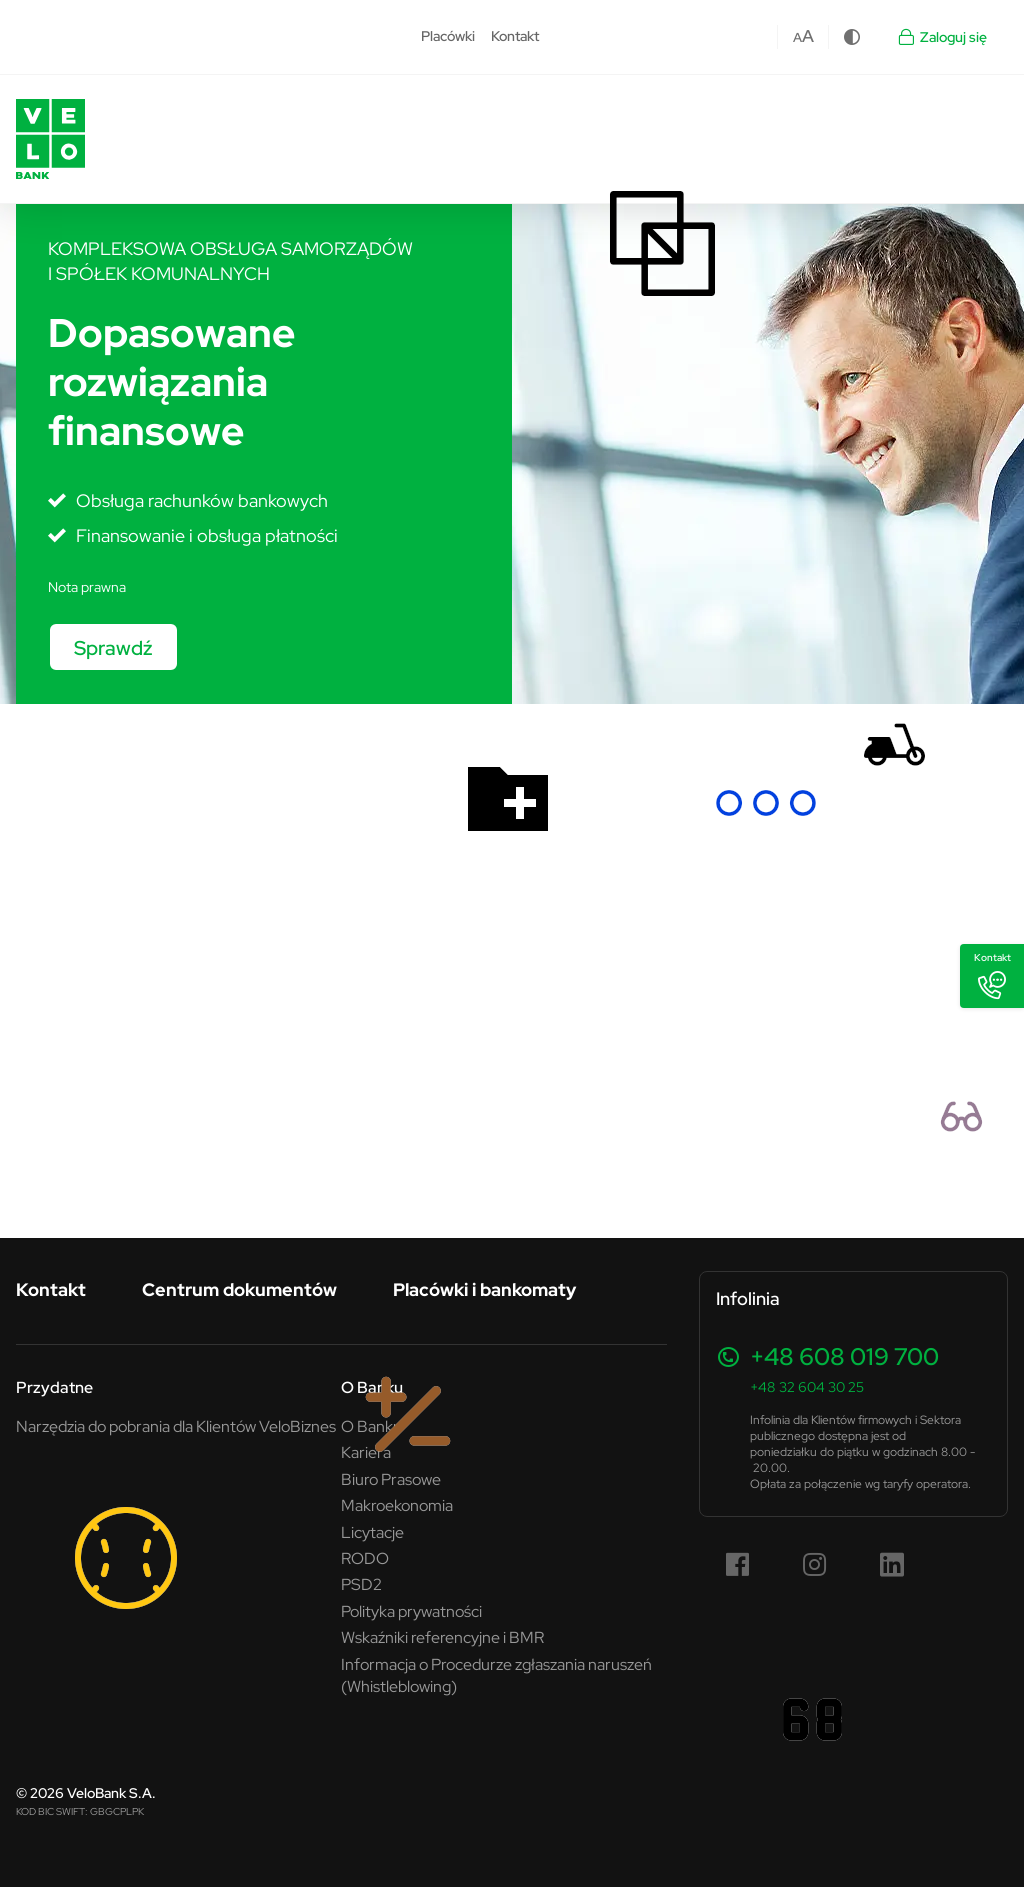 This screenshot has width=1024, height=1887. What do you see at coordinates (812, 1719) in the screenshot?
I see `displays the number 68 as a label or count indicator` at bounding box center [812, 1719].